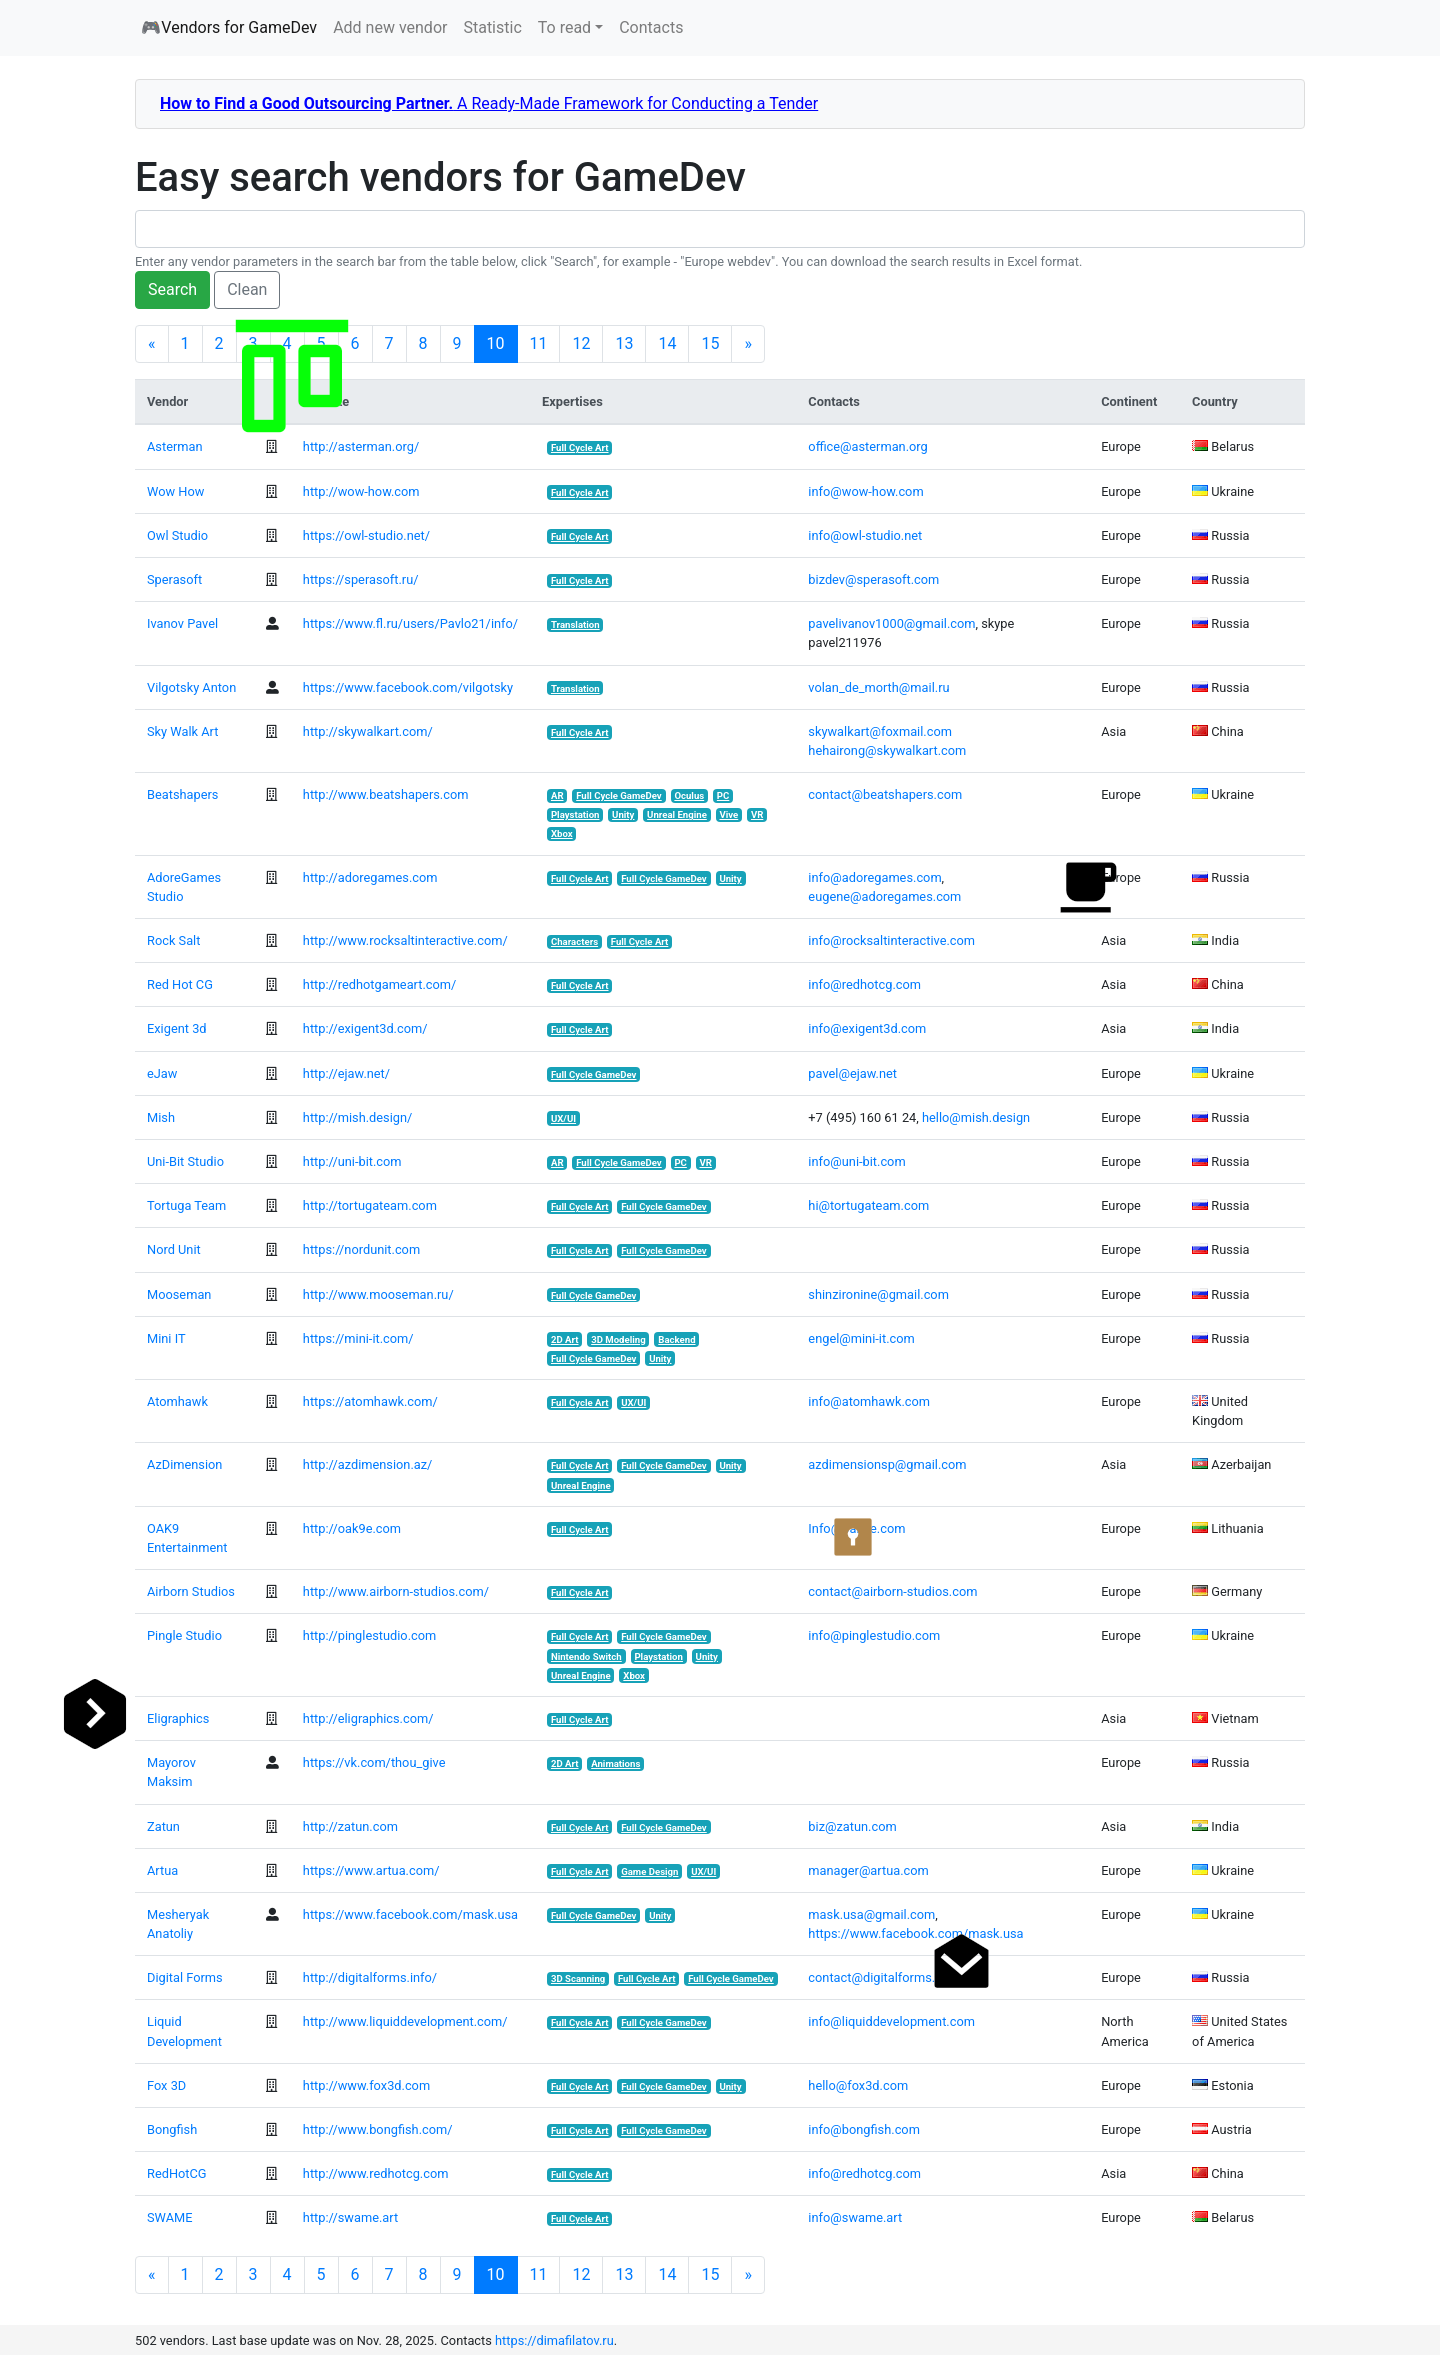 The height and width of the screenshot is (2355, 1440). Describe the element at coordinates (1088, 887) in the screenshot. I see `access coffee shop or café listings` at that location.